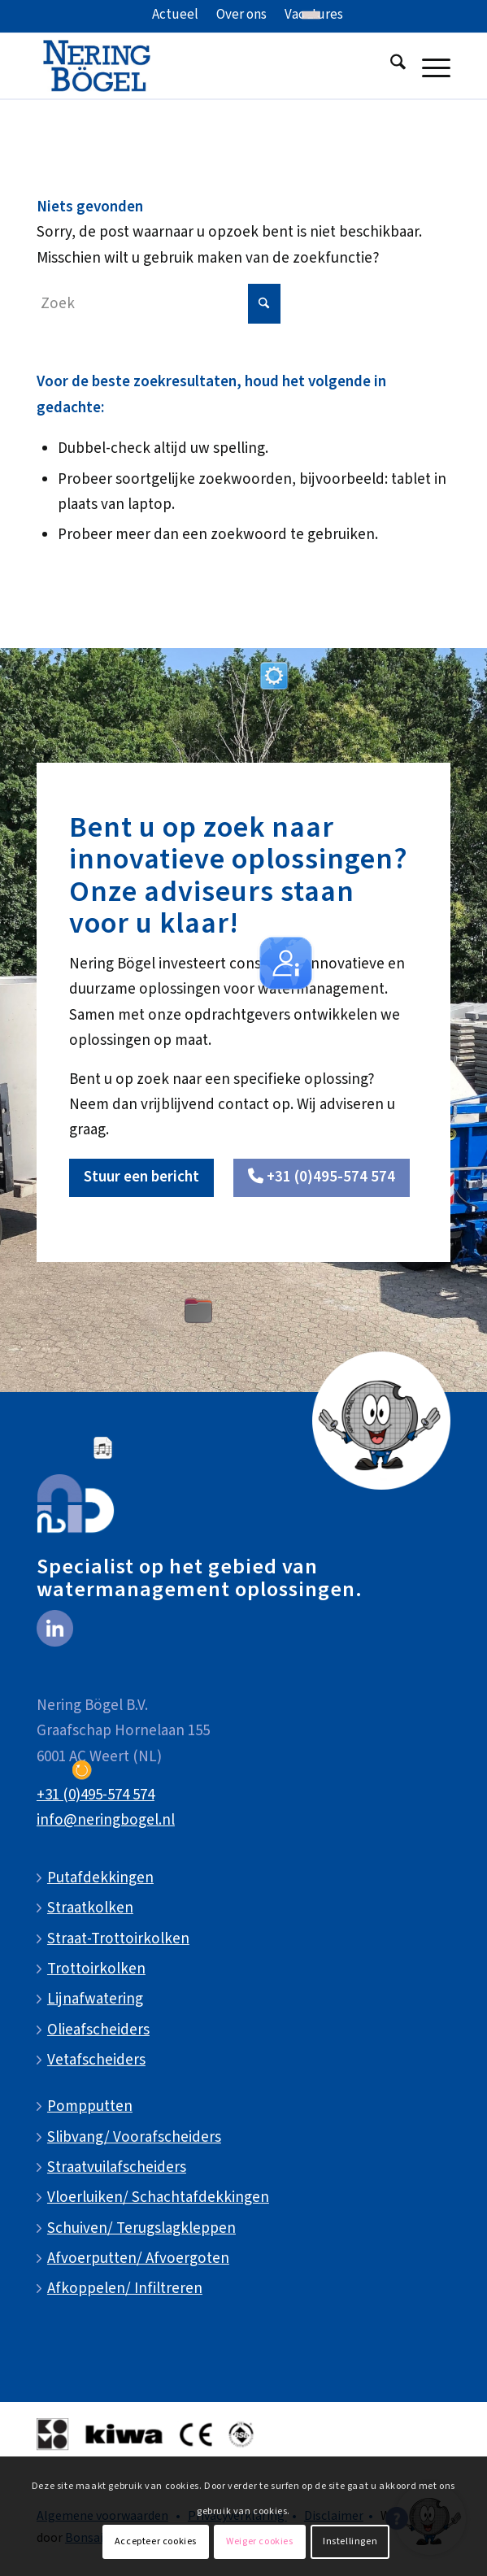  Describe the element at coordinates (102, 1447) in the screenshot. I see `open a lilypond music notation file` at that location.